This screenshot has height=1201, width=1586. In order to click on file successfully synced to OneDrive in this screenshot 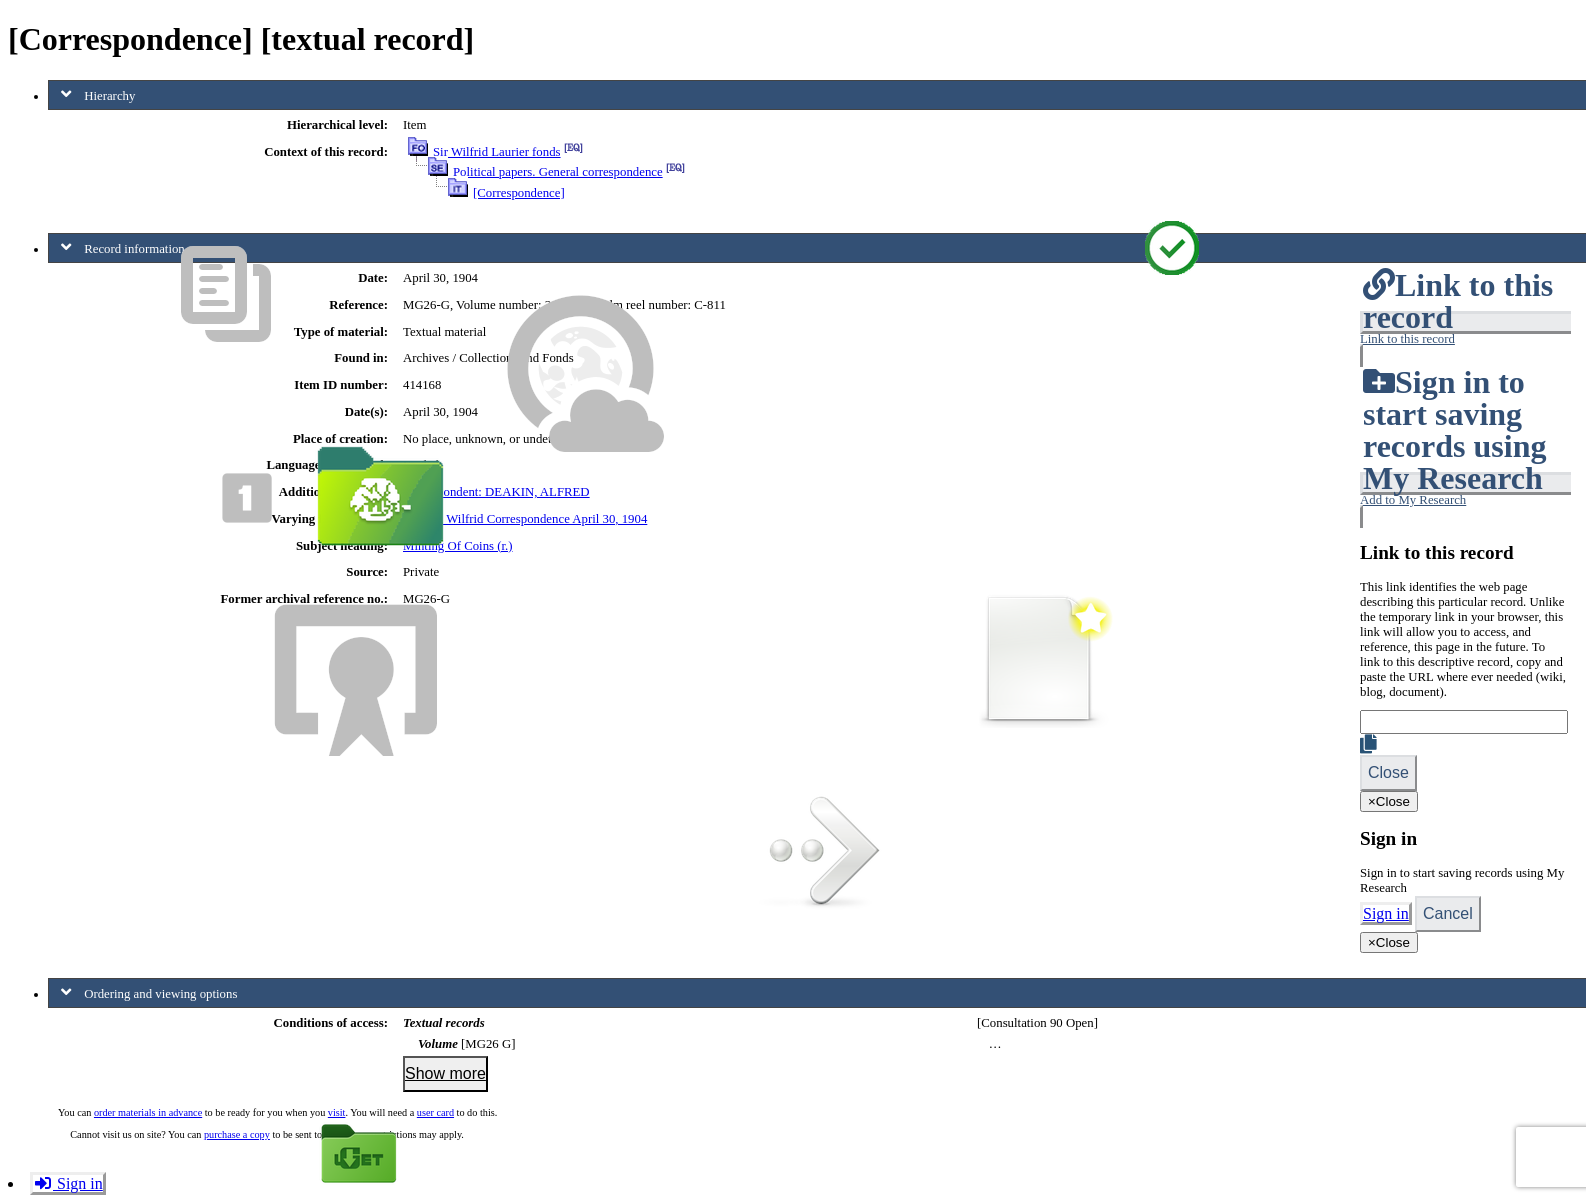, I will do `click(1172, 248)`.